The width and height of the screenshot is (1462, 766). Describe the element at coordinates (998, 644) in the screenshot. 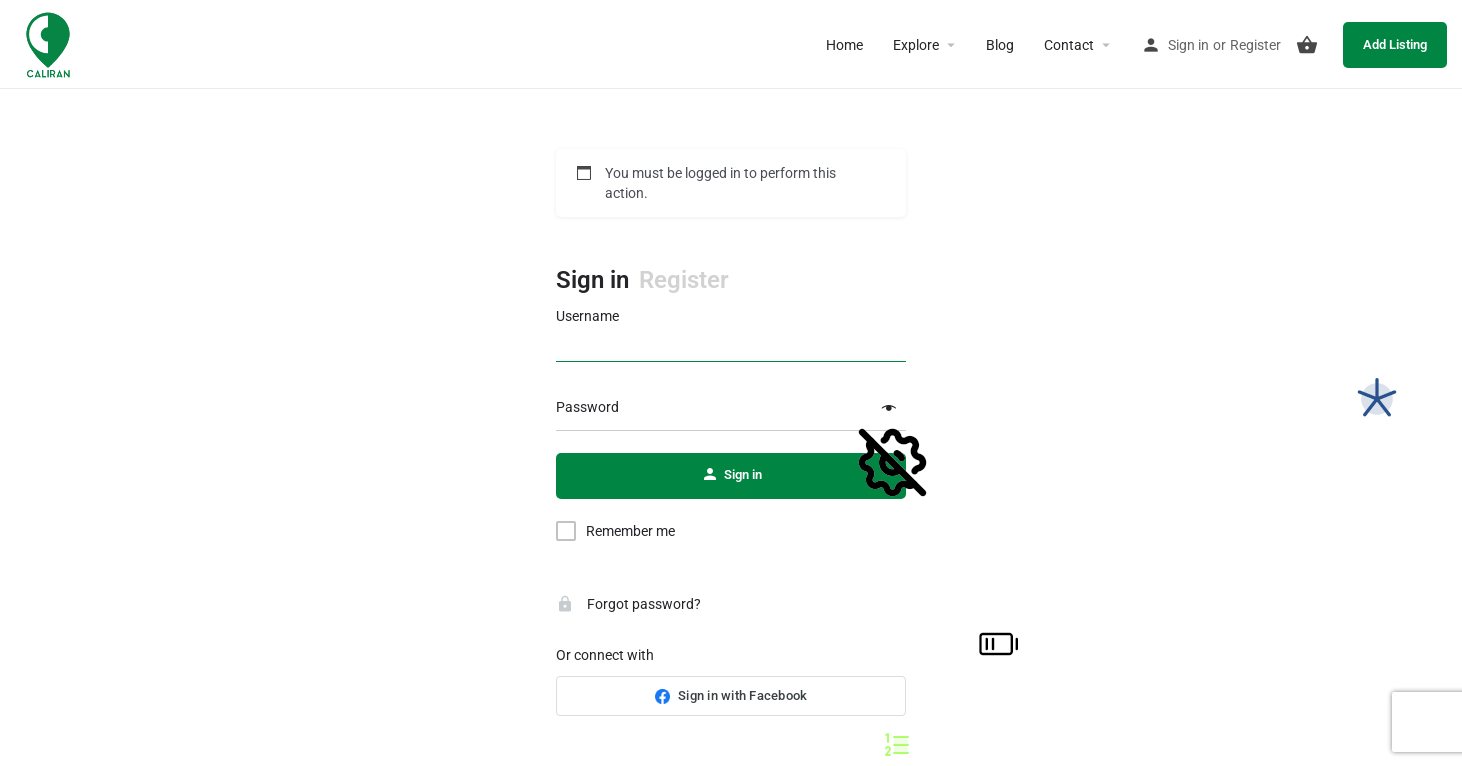

I see `indicates medium battery level` at that location.